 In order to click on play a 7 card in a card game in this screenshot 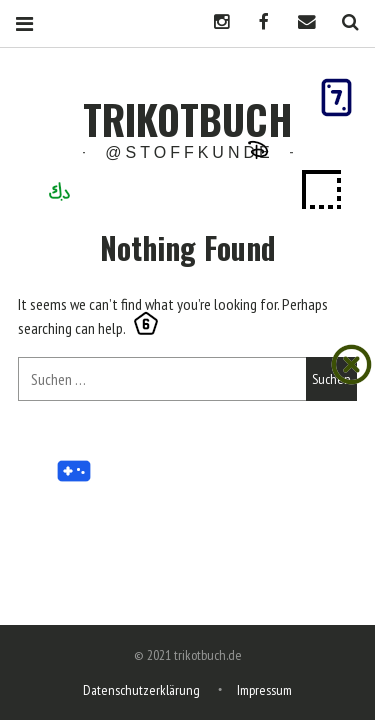, I will do `click(336, 97)`.